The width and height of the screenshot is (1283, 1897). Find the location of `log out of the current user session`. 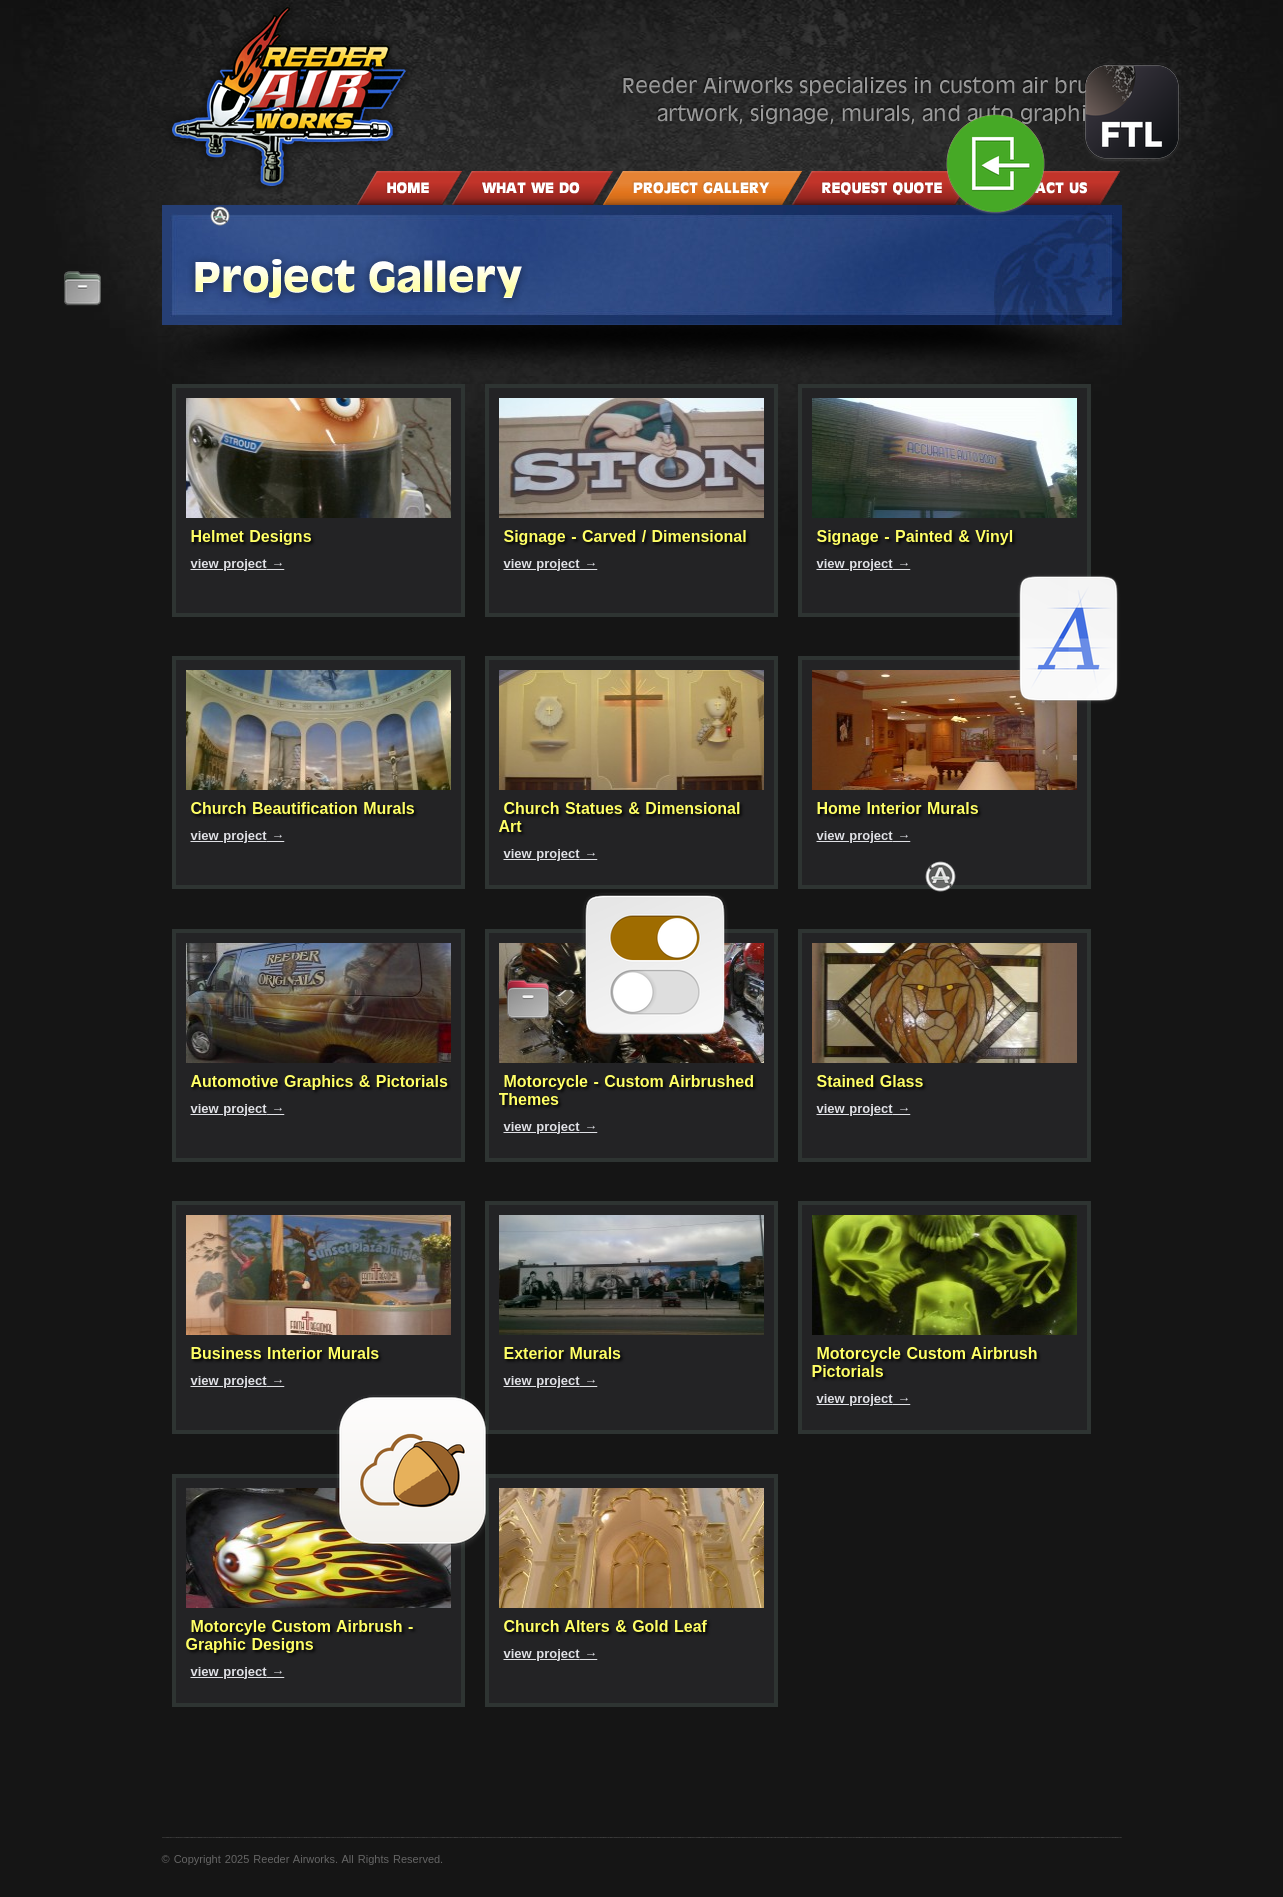

log out of the current user session is located at coordinates (995, 163).